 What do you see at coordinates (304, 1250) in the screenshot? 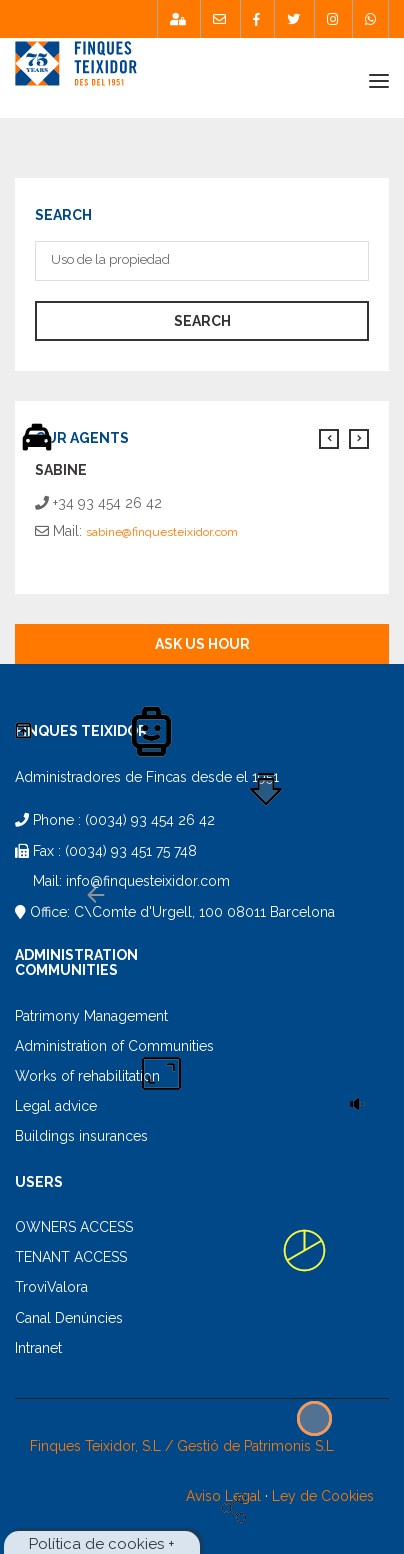
I see `view analytics or statistics breakdown` at bounding box center [304, 1250].